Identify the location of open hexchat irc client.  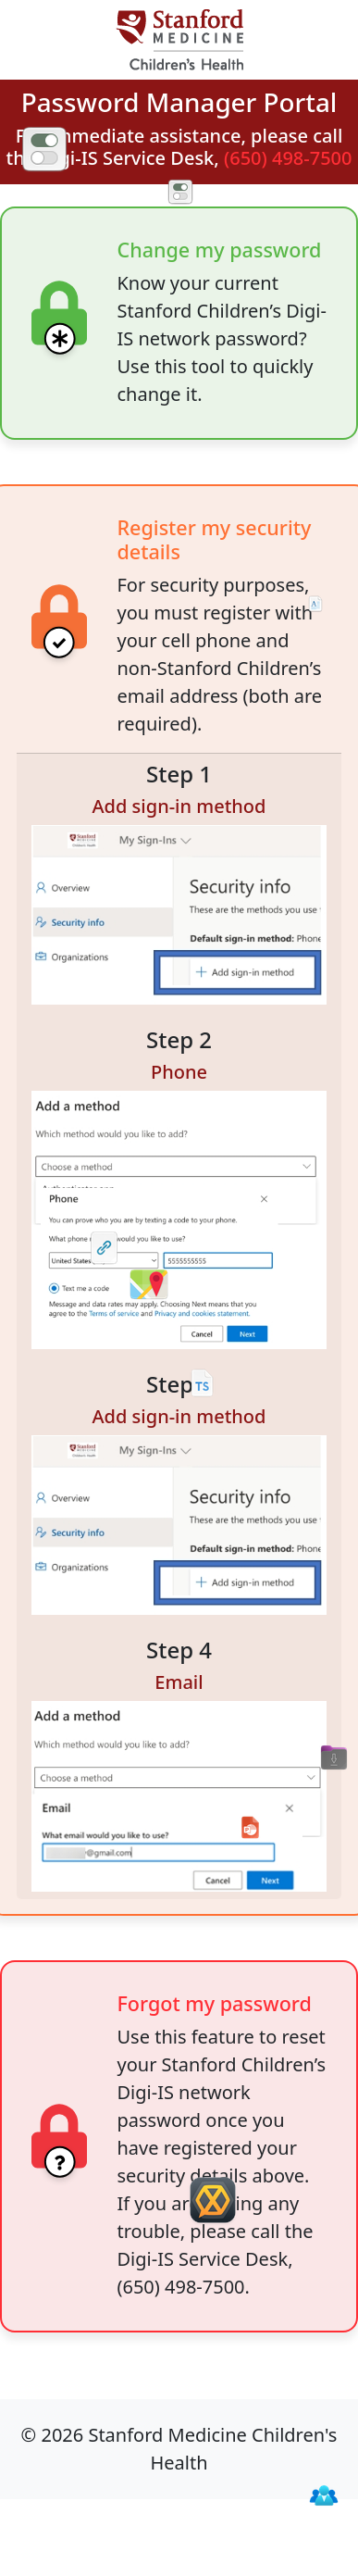
(213, 2200).